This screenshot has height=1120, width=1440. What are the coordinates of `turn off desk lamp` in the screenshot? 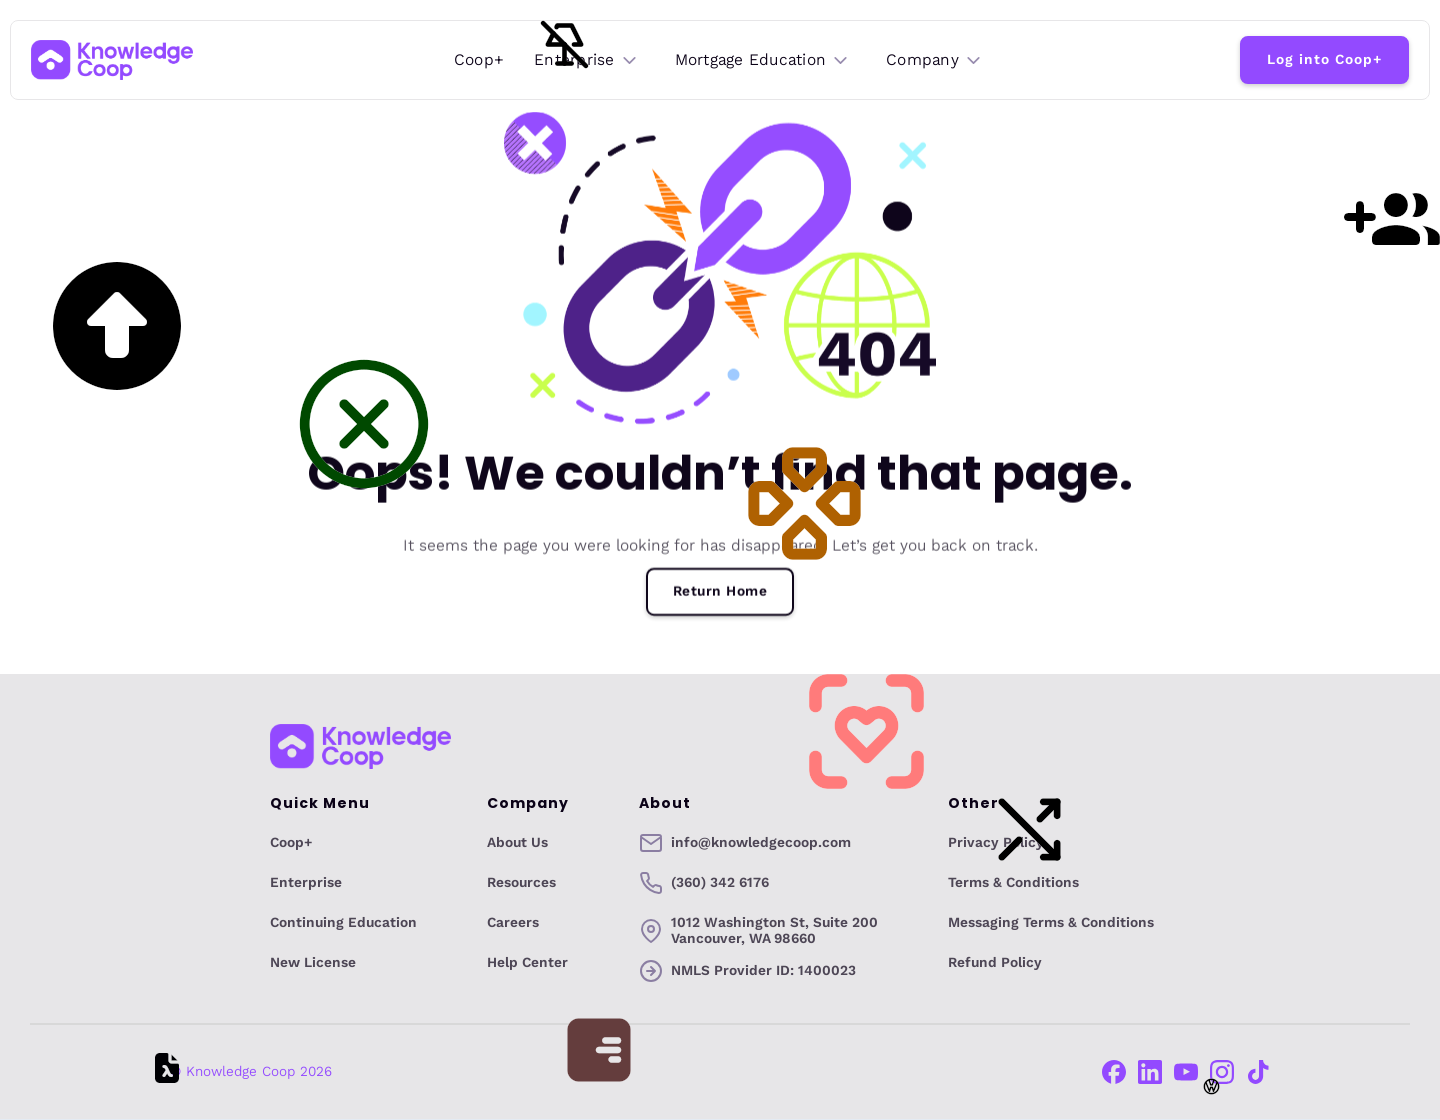 It's located at (564, 44).